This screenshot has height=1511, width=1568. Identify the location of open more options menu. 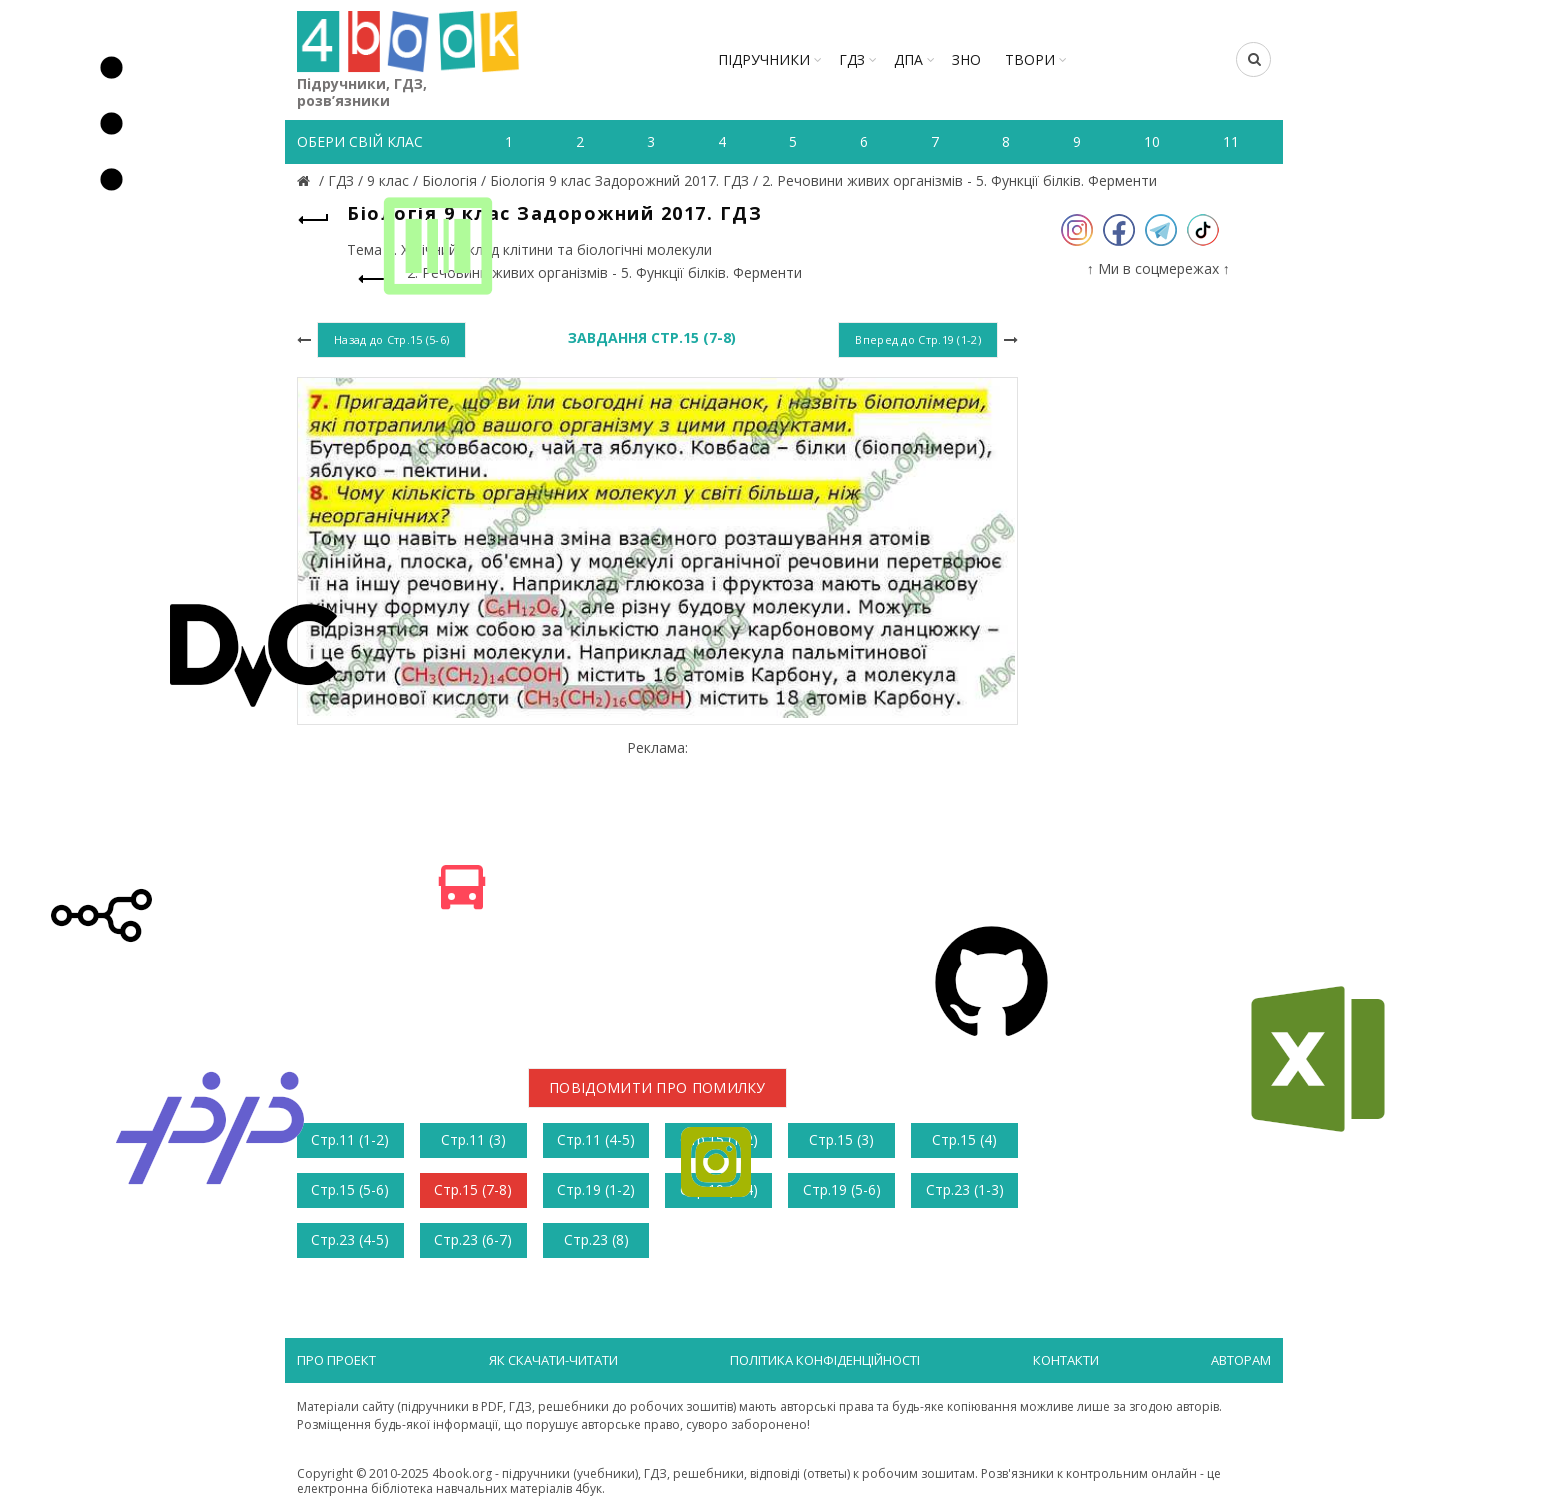
(111, 123).